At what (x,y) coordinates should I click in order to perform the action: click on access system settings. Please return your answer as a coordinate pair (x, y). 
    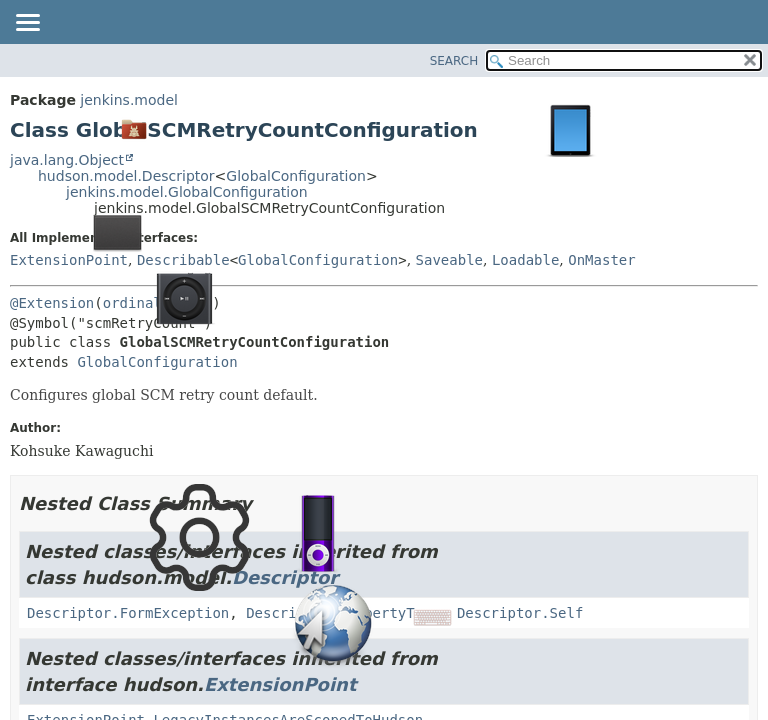
    Looking at the image, I should click on (199, 537).